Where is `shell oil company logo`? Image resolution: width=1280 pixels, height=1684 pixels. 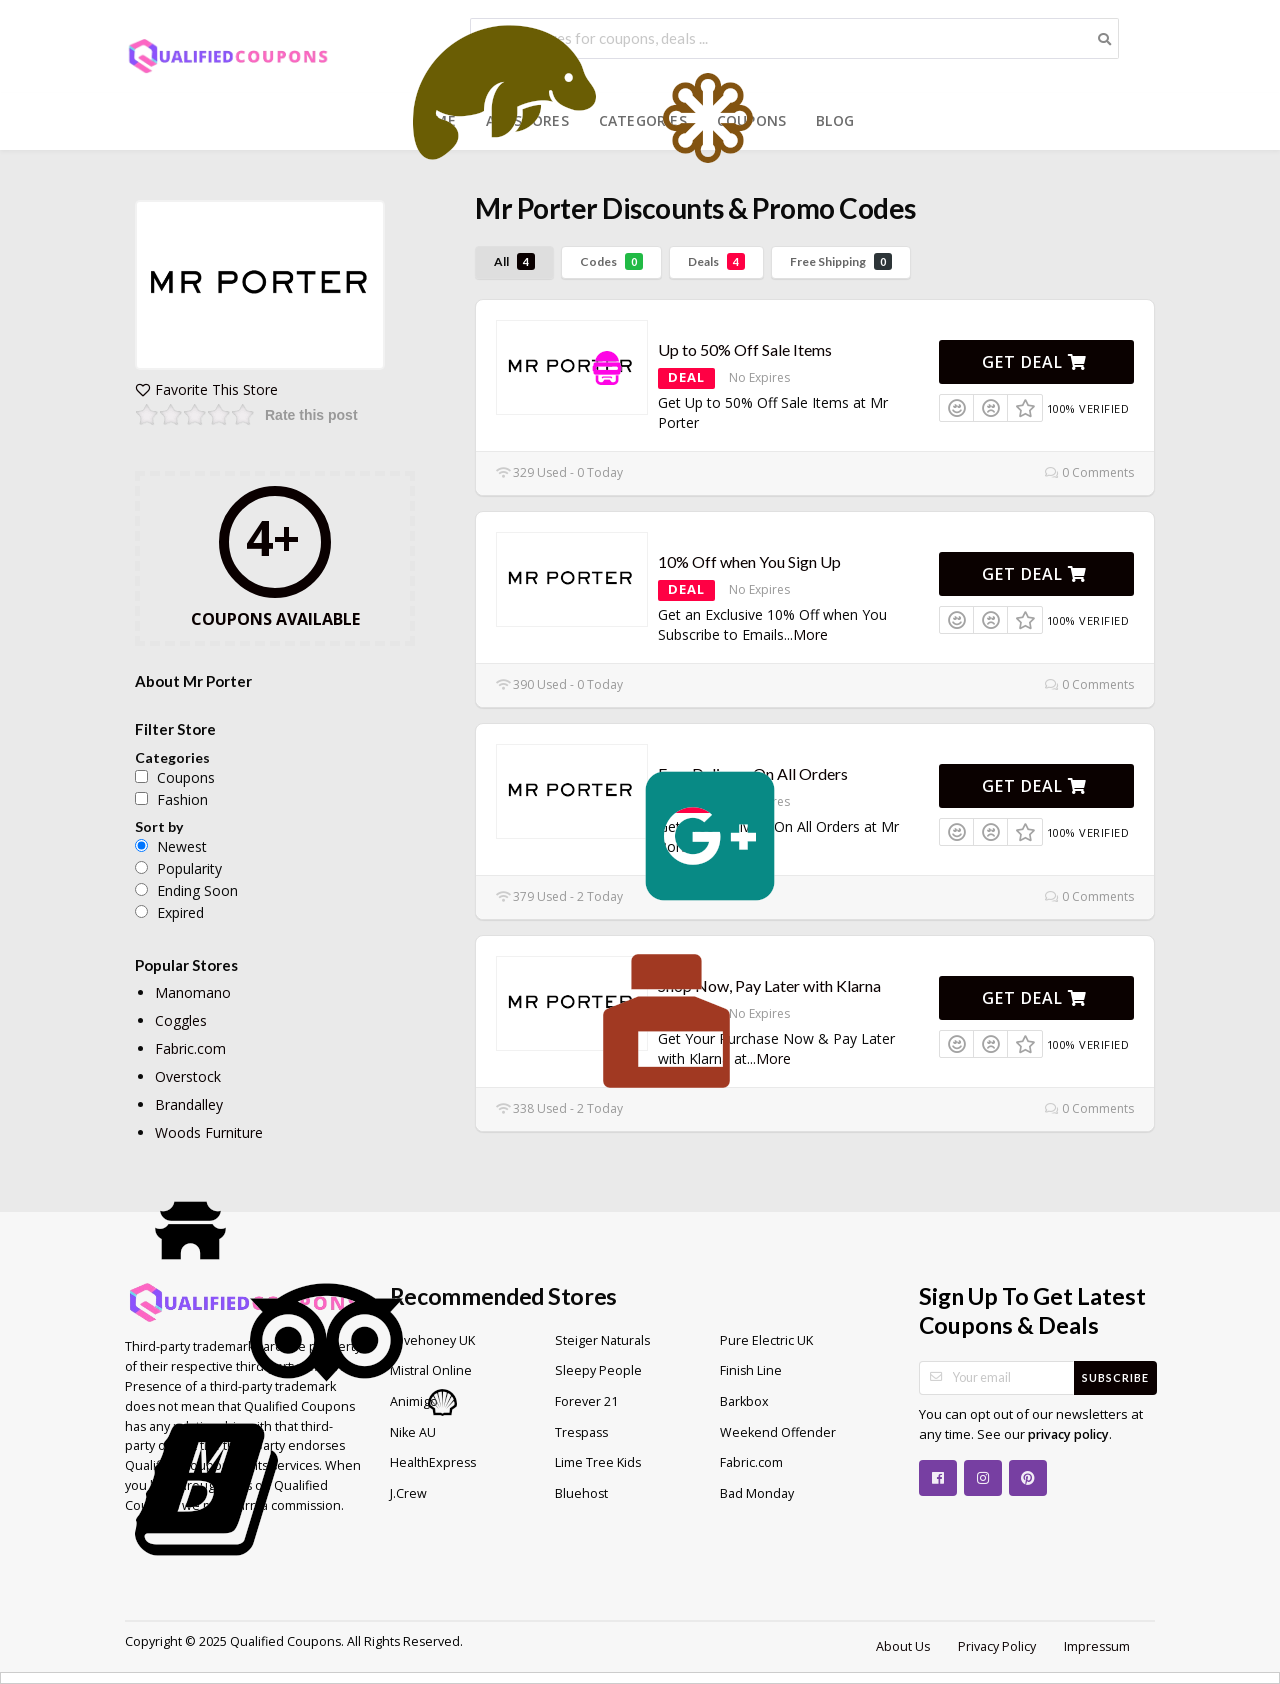
shell oil company logo is located at coordinates (442, 1402).